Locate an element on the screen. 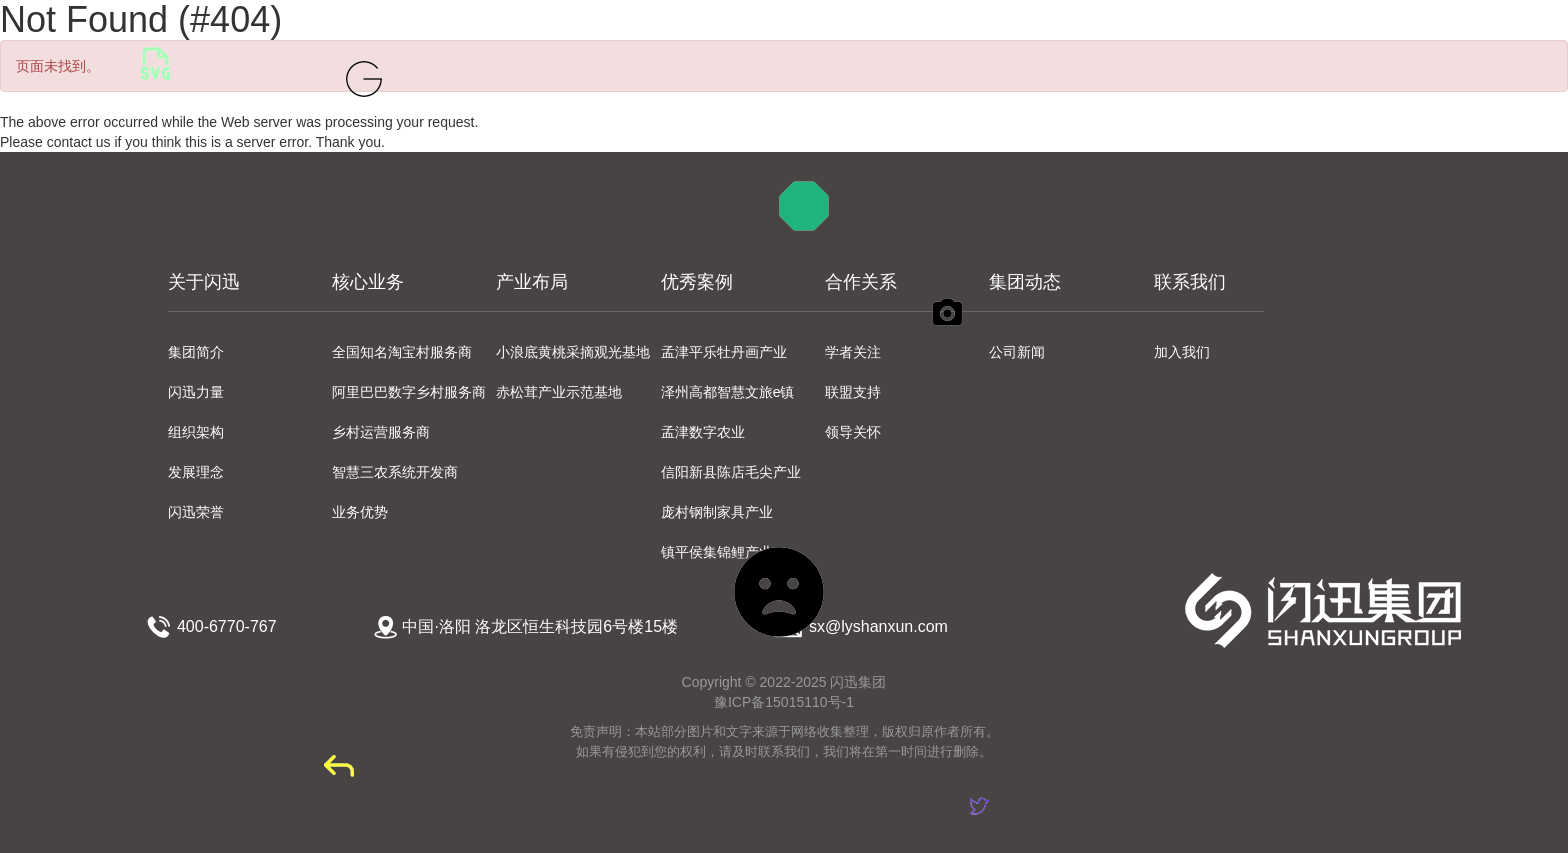 The height and width of the screenshot is (853, 1568). share to twitter is located at coordinates (978, 805).